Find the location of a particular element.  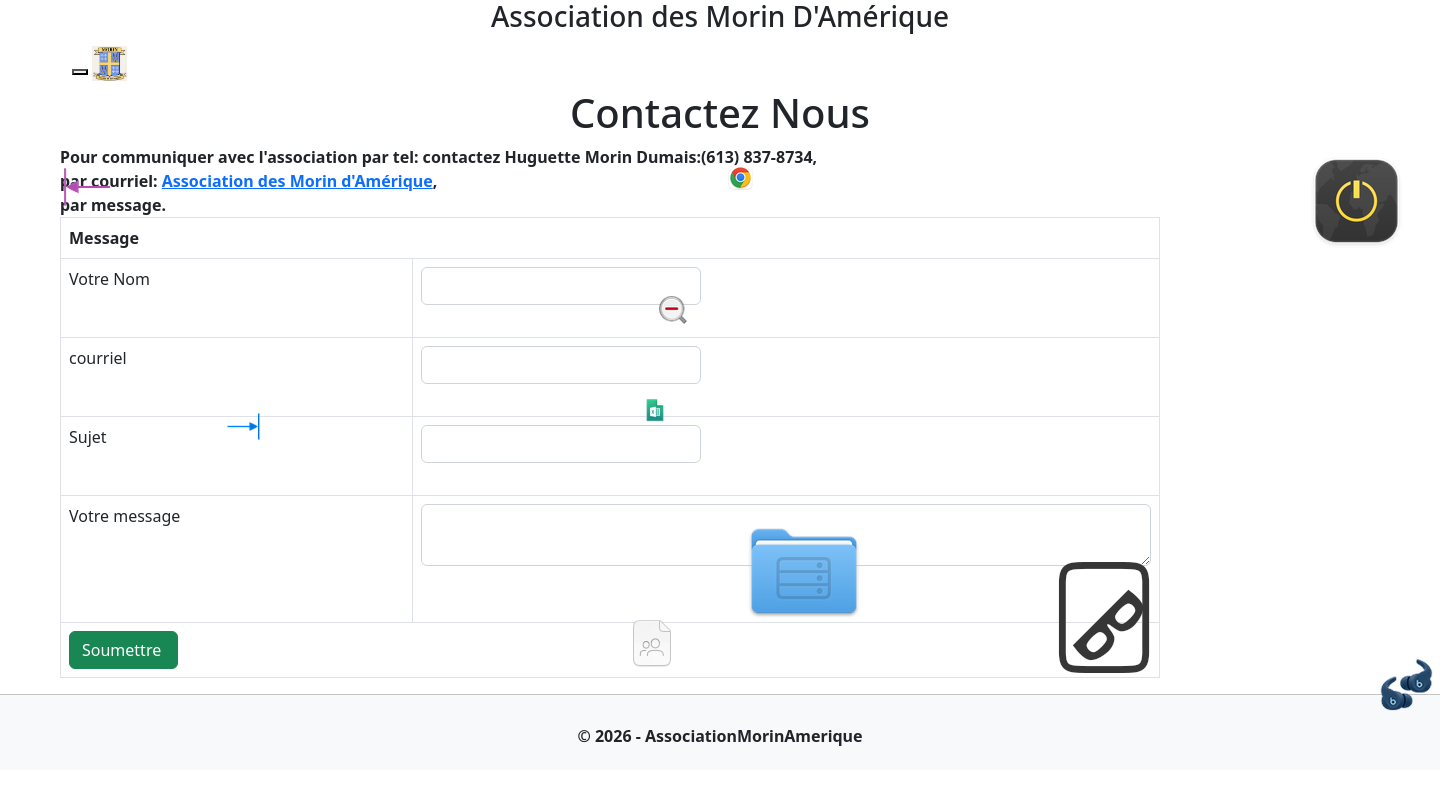

zoom out of the current view is located at coordinates (673, 310).